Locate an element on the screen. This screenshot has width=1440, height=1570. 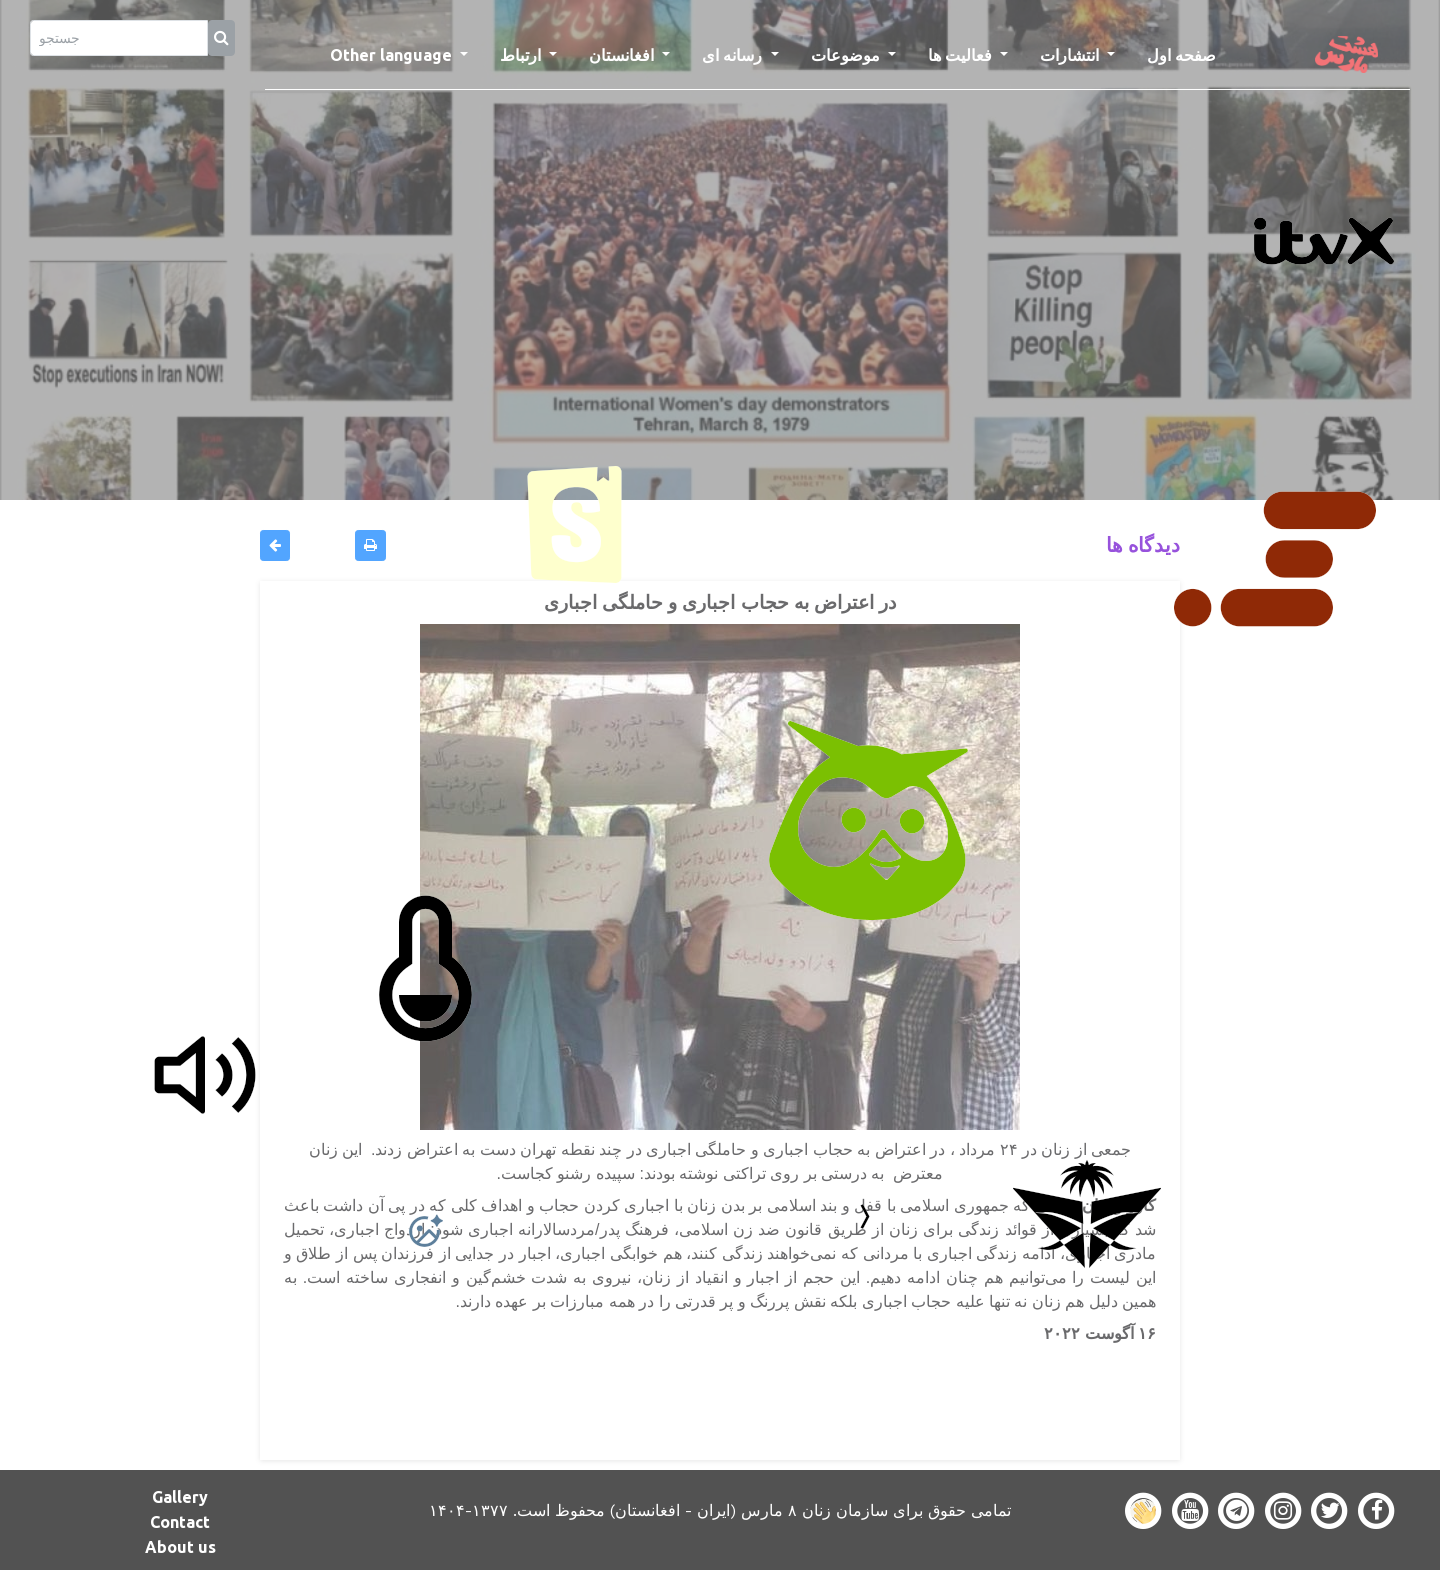
open scrimba learning platform is located at coordinates (1275, 559).